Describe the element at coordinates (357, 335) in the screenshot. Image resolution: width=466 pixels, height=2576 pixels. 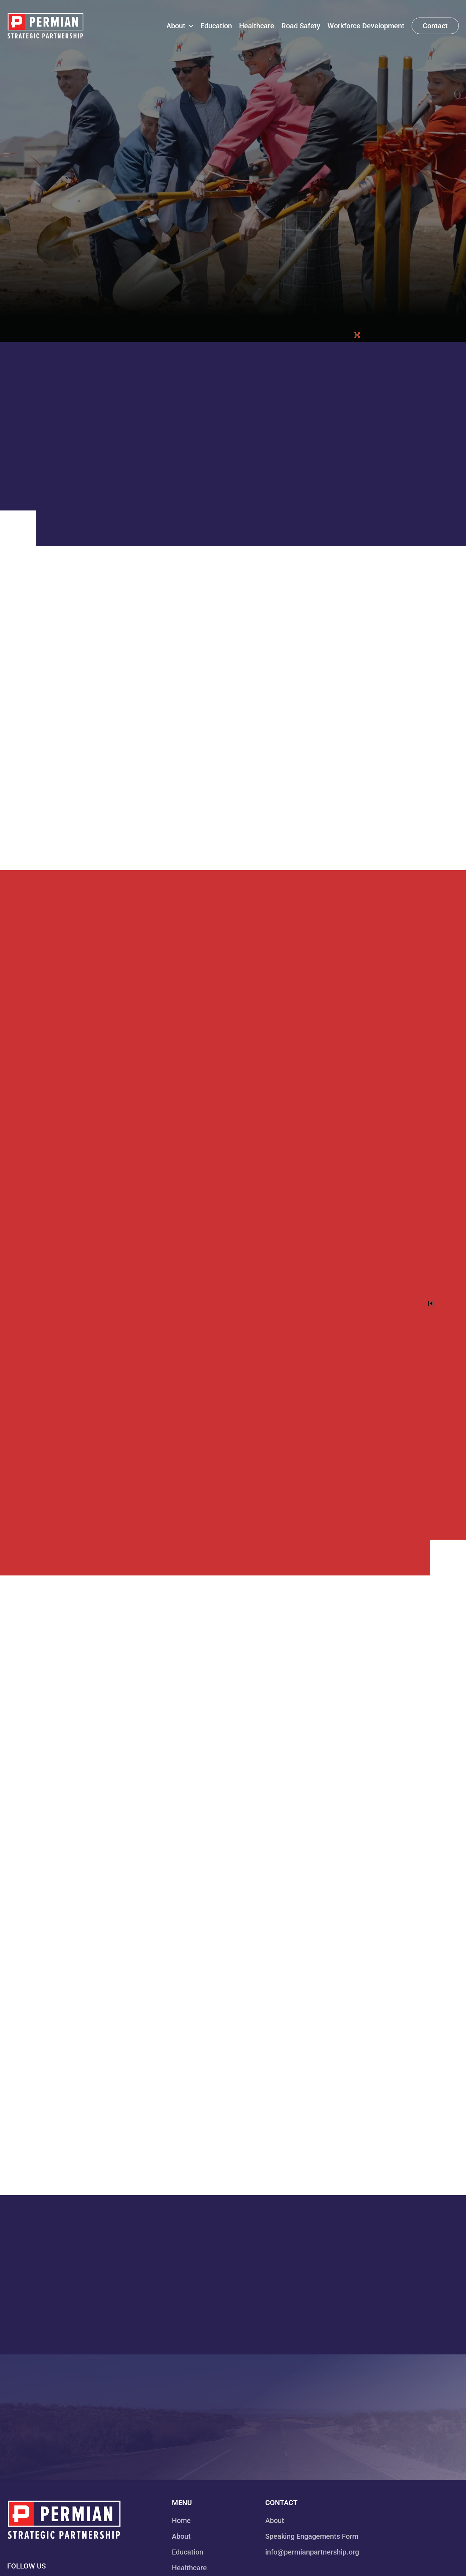
I see `mixpanel logo` at that location.